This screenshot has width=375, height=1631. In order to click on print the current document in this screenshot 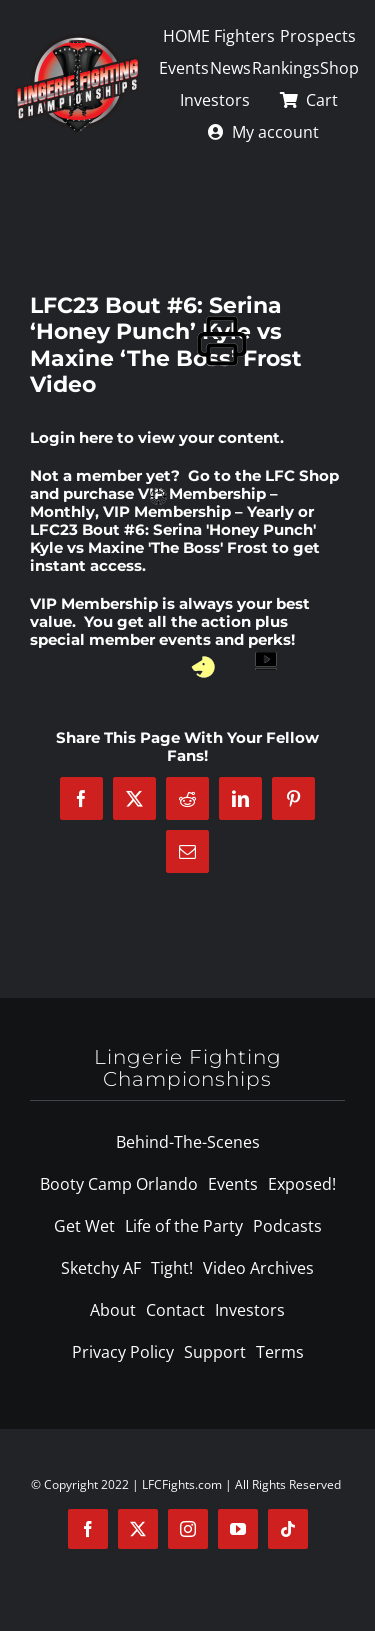, I will do `click(222, 341)`.